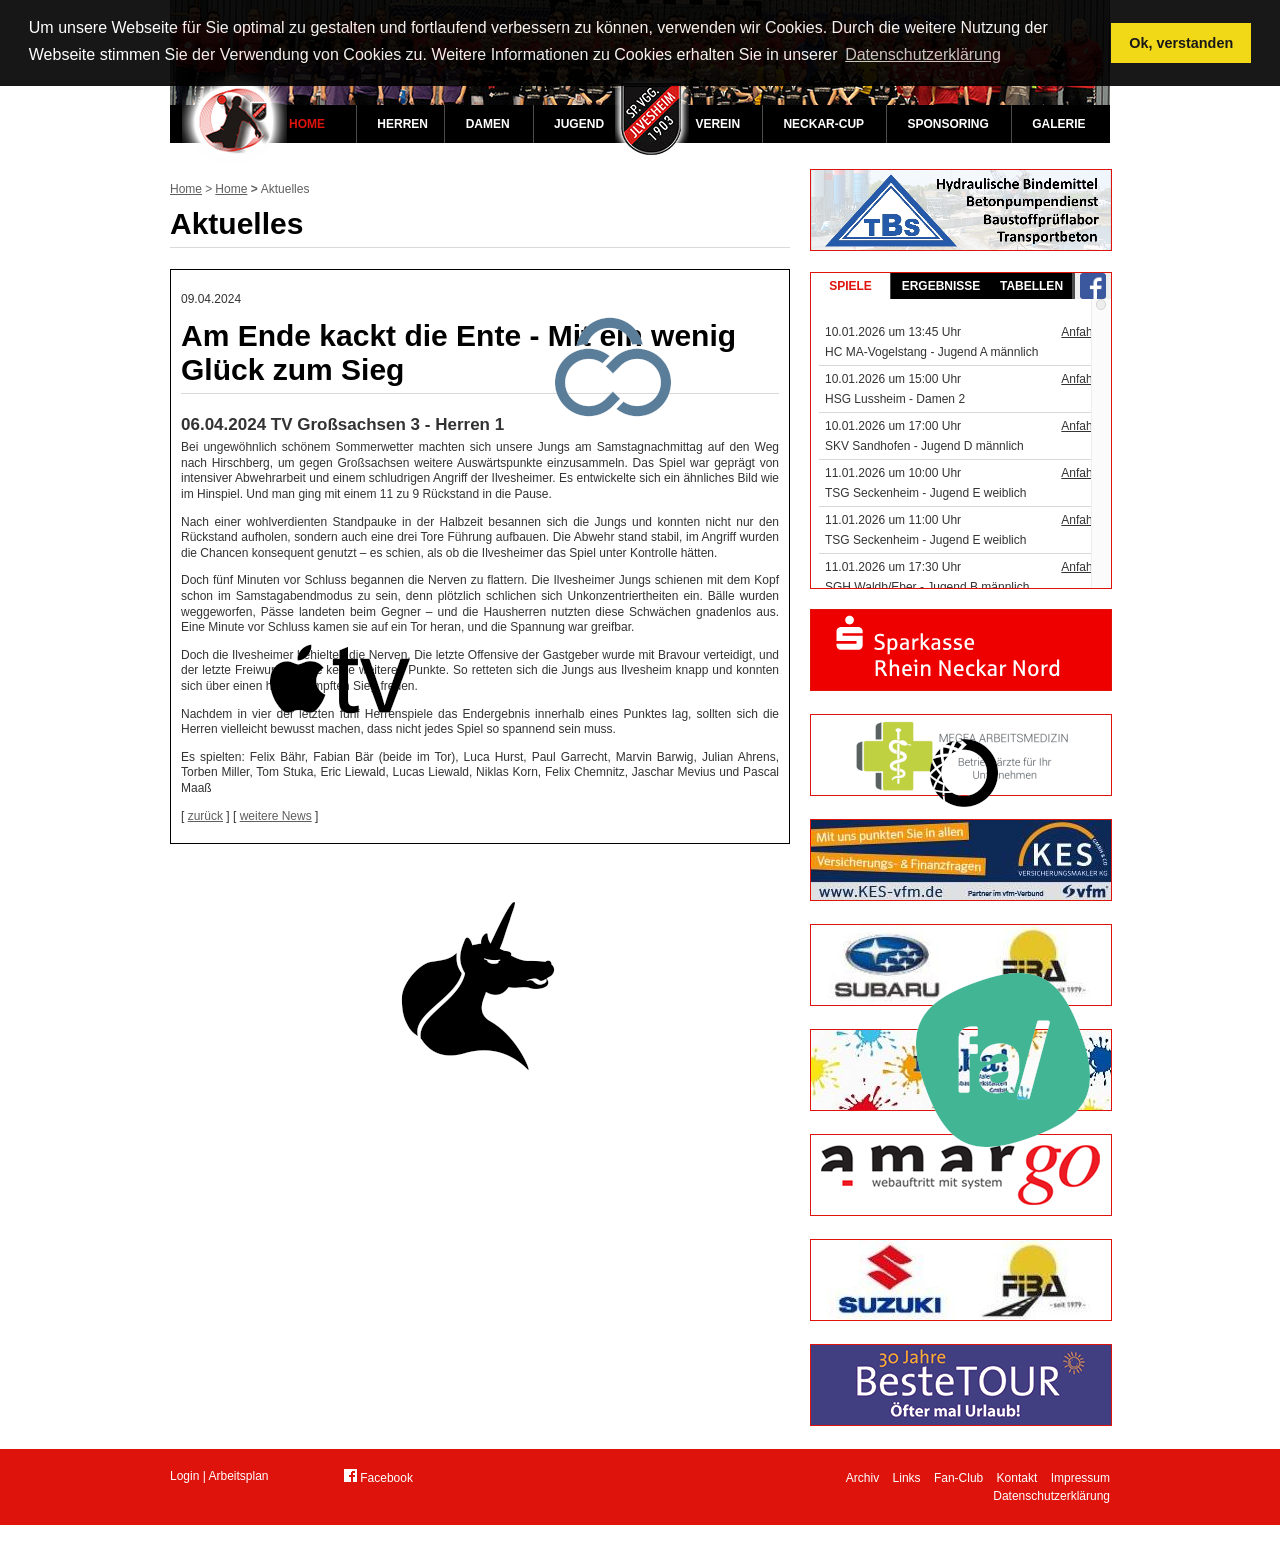 Image resolution: width=1280 pixels, height=1545 pixels. Describe the element at coordinates (964, 773) in the screenshot. I see `open anaconda navigator` at that location.